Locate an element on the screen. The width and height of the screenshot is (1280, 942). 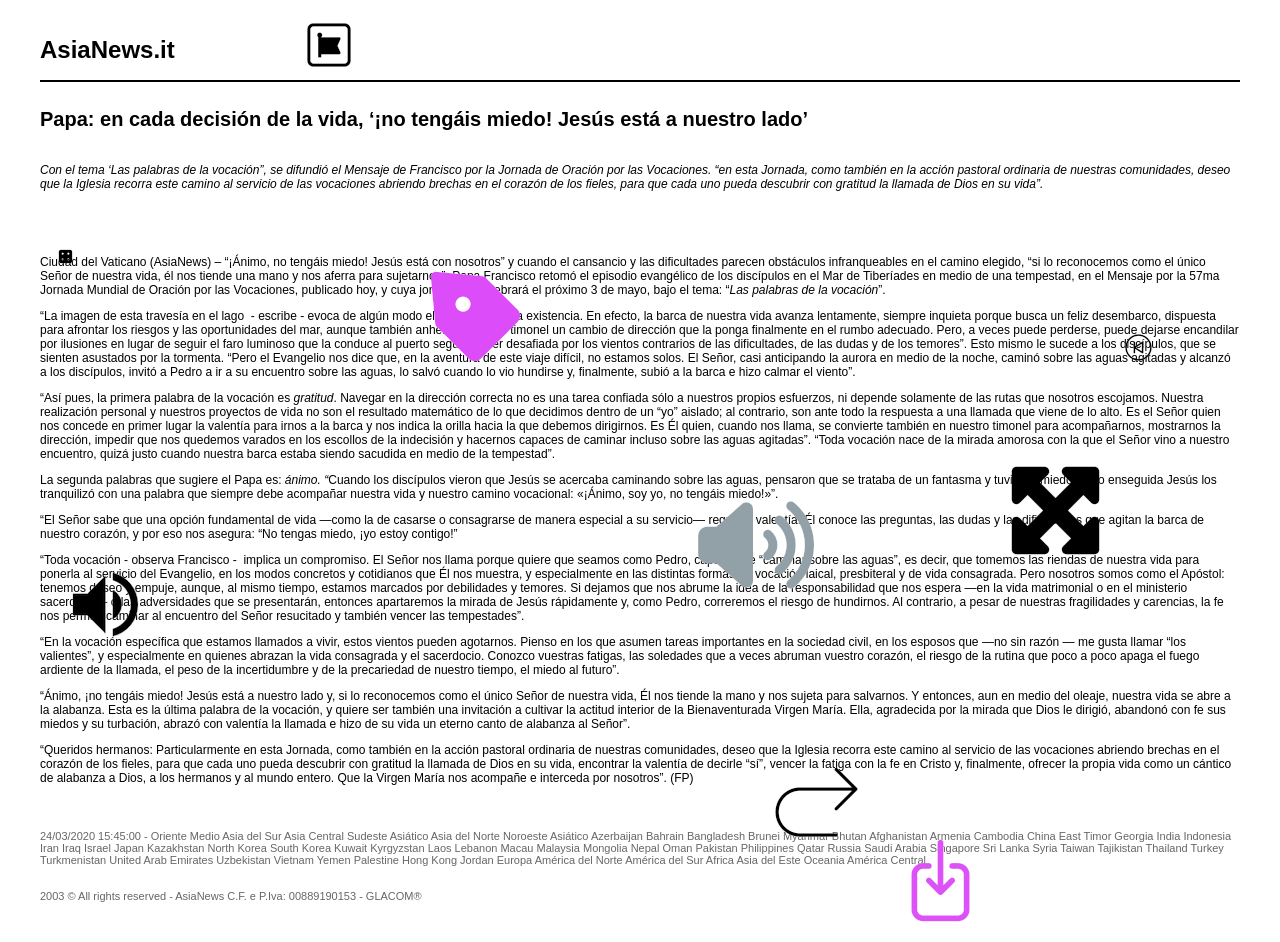
view tags or labels is located at coordinates (470, 311).